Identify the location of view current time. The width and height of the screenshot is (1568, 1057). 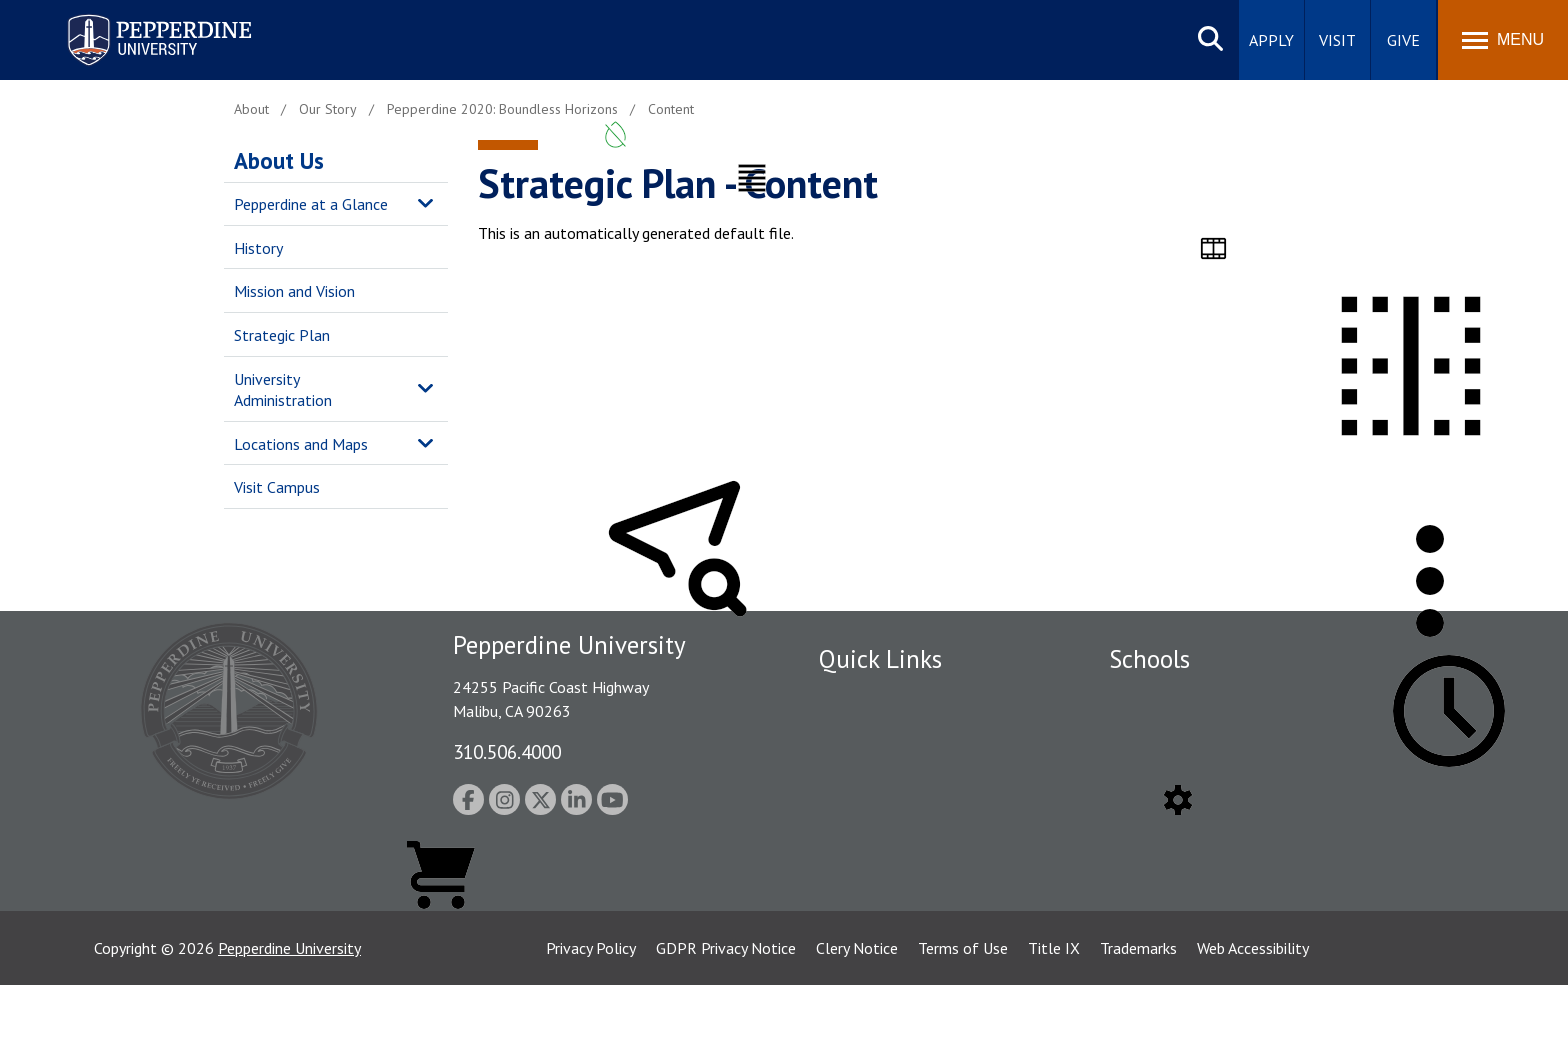
(1449, 711).